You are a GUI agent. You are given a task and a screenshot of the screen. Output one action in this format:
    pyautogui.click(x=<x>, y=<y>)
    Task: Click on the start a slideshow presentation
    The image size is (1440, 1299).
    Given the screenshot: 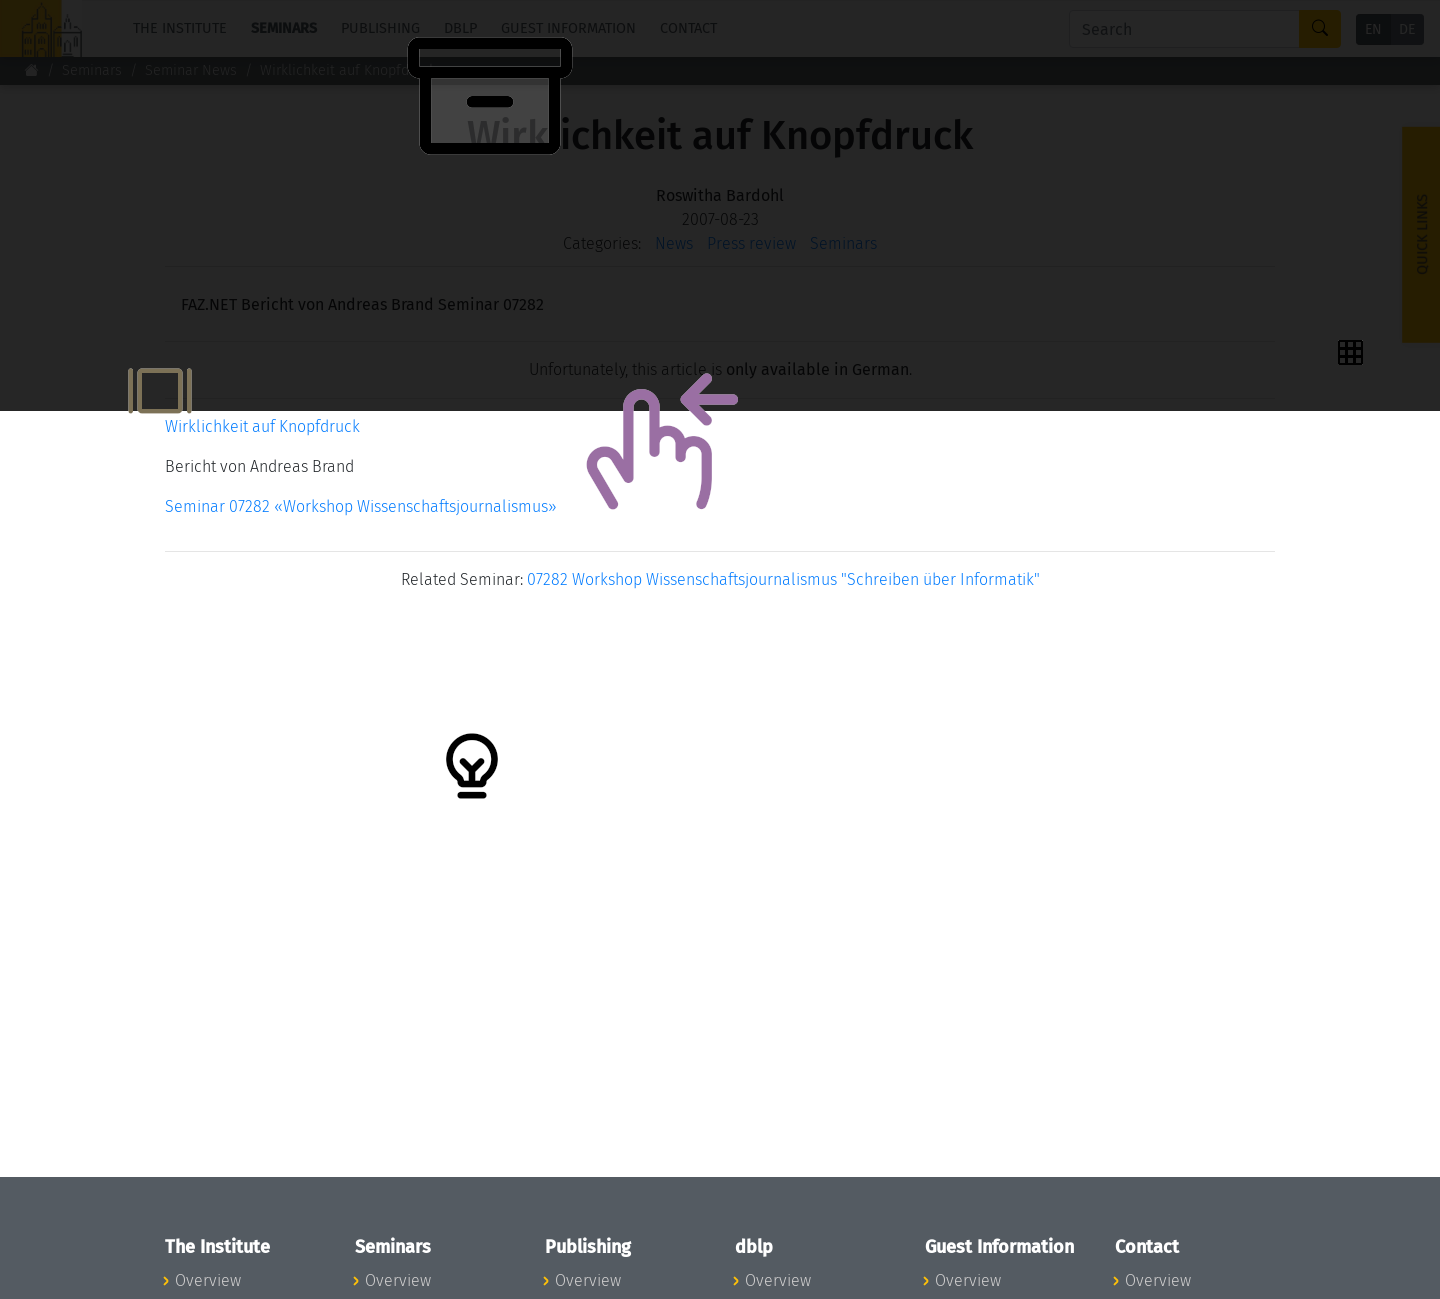 What is the action you would take?
    pyautogui.click(x=160, y=391)
    